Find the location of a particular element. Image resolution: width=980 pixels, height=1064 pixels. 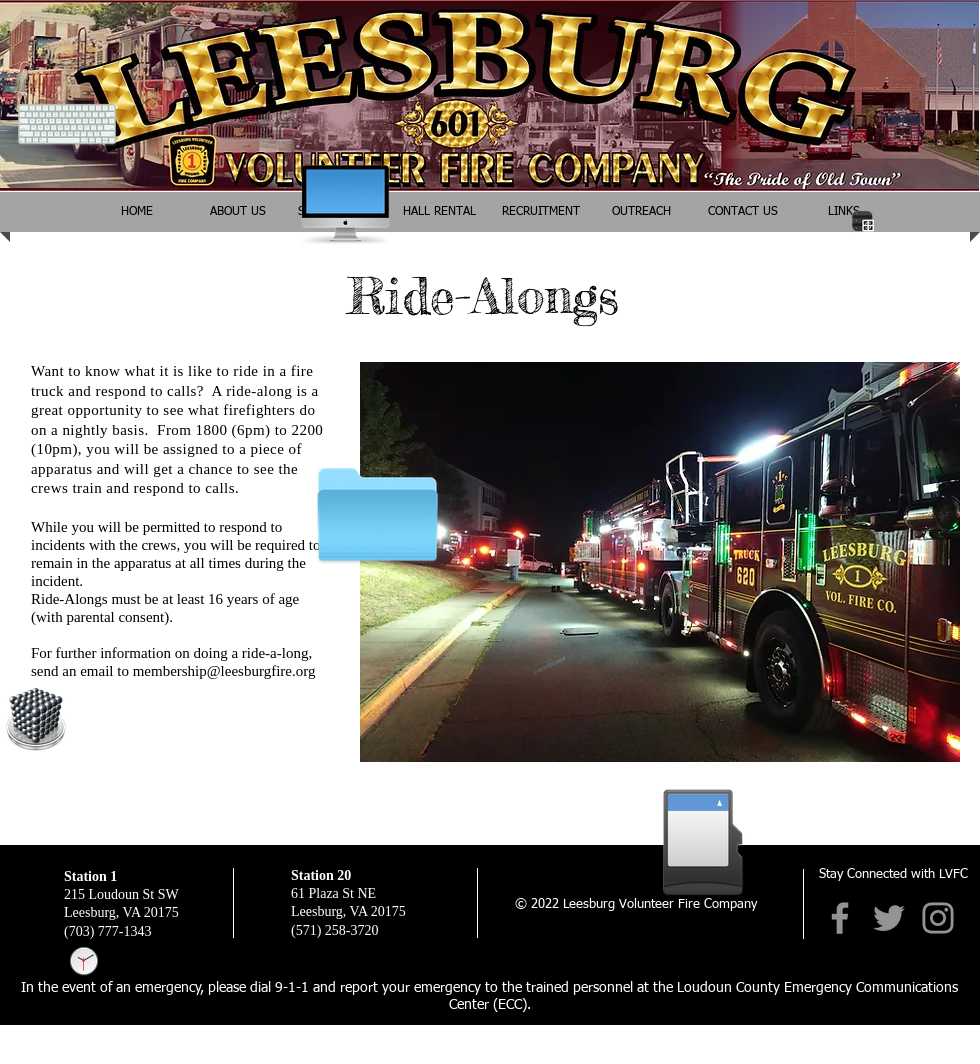

microSD or TransFlash memory card storage device is located at coordinates (704, 842).